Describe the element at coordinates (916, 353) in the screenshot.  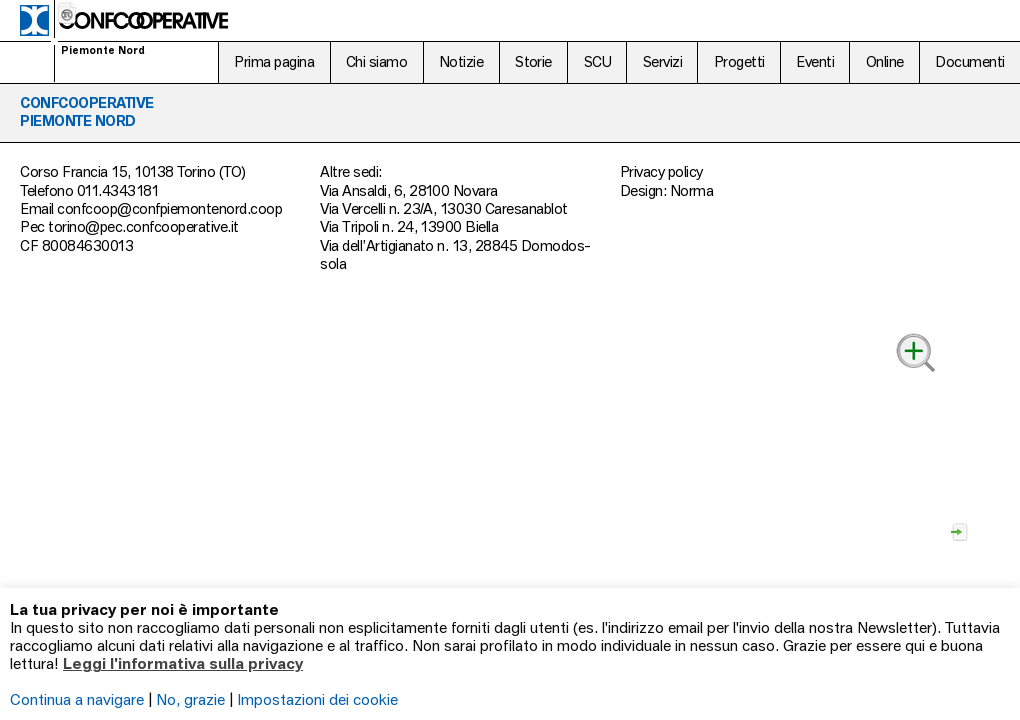
I see `zoom in on file or document` at that location.